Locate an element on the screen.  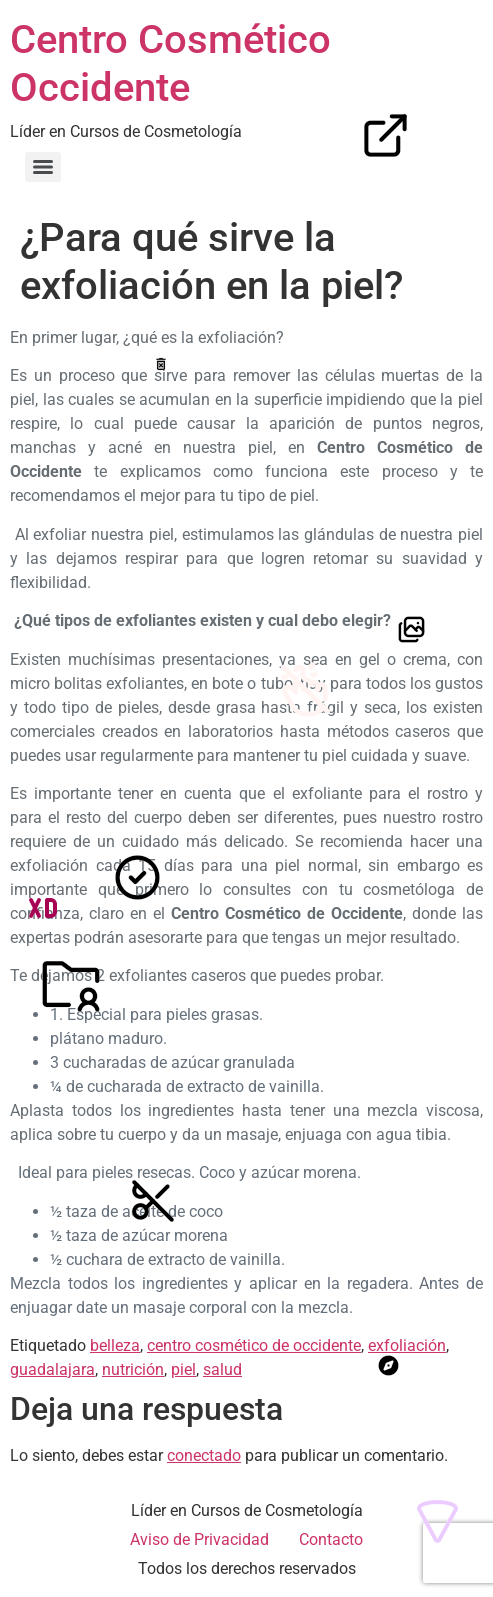
click or tap interaction disabled is located at coordinates (305, 689).